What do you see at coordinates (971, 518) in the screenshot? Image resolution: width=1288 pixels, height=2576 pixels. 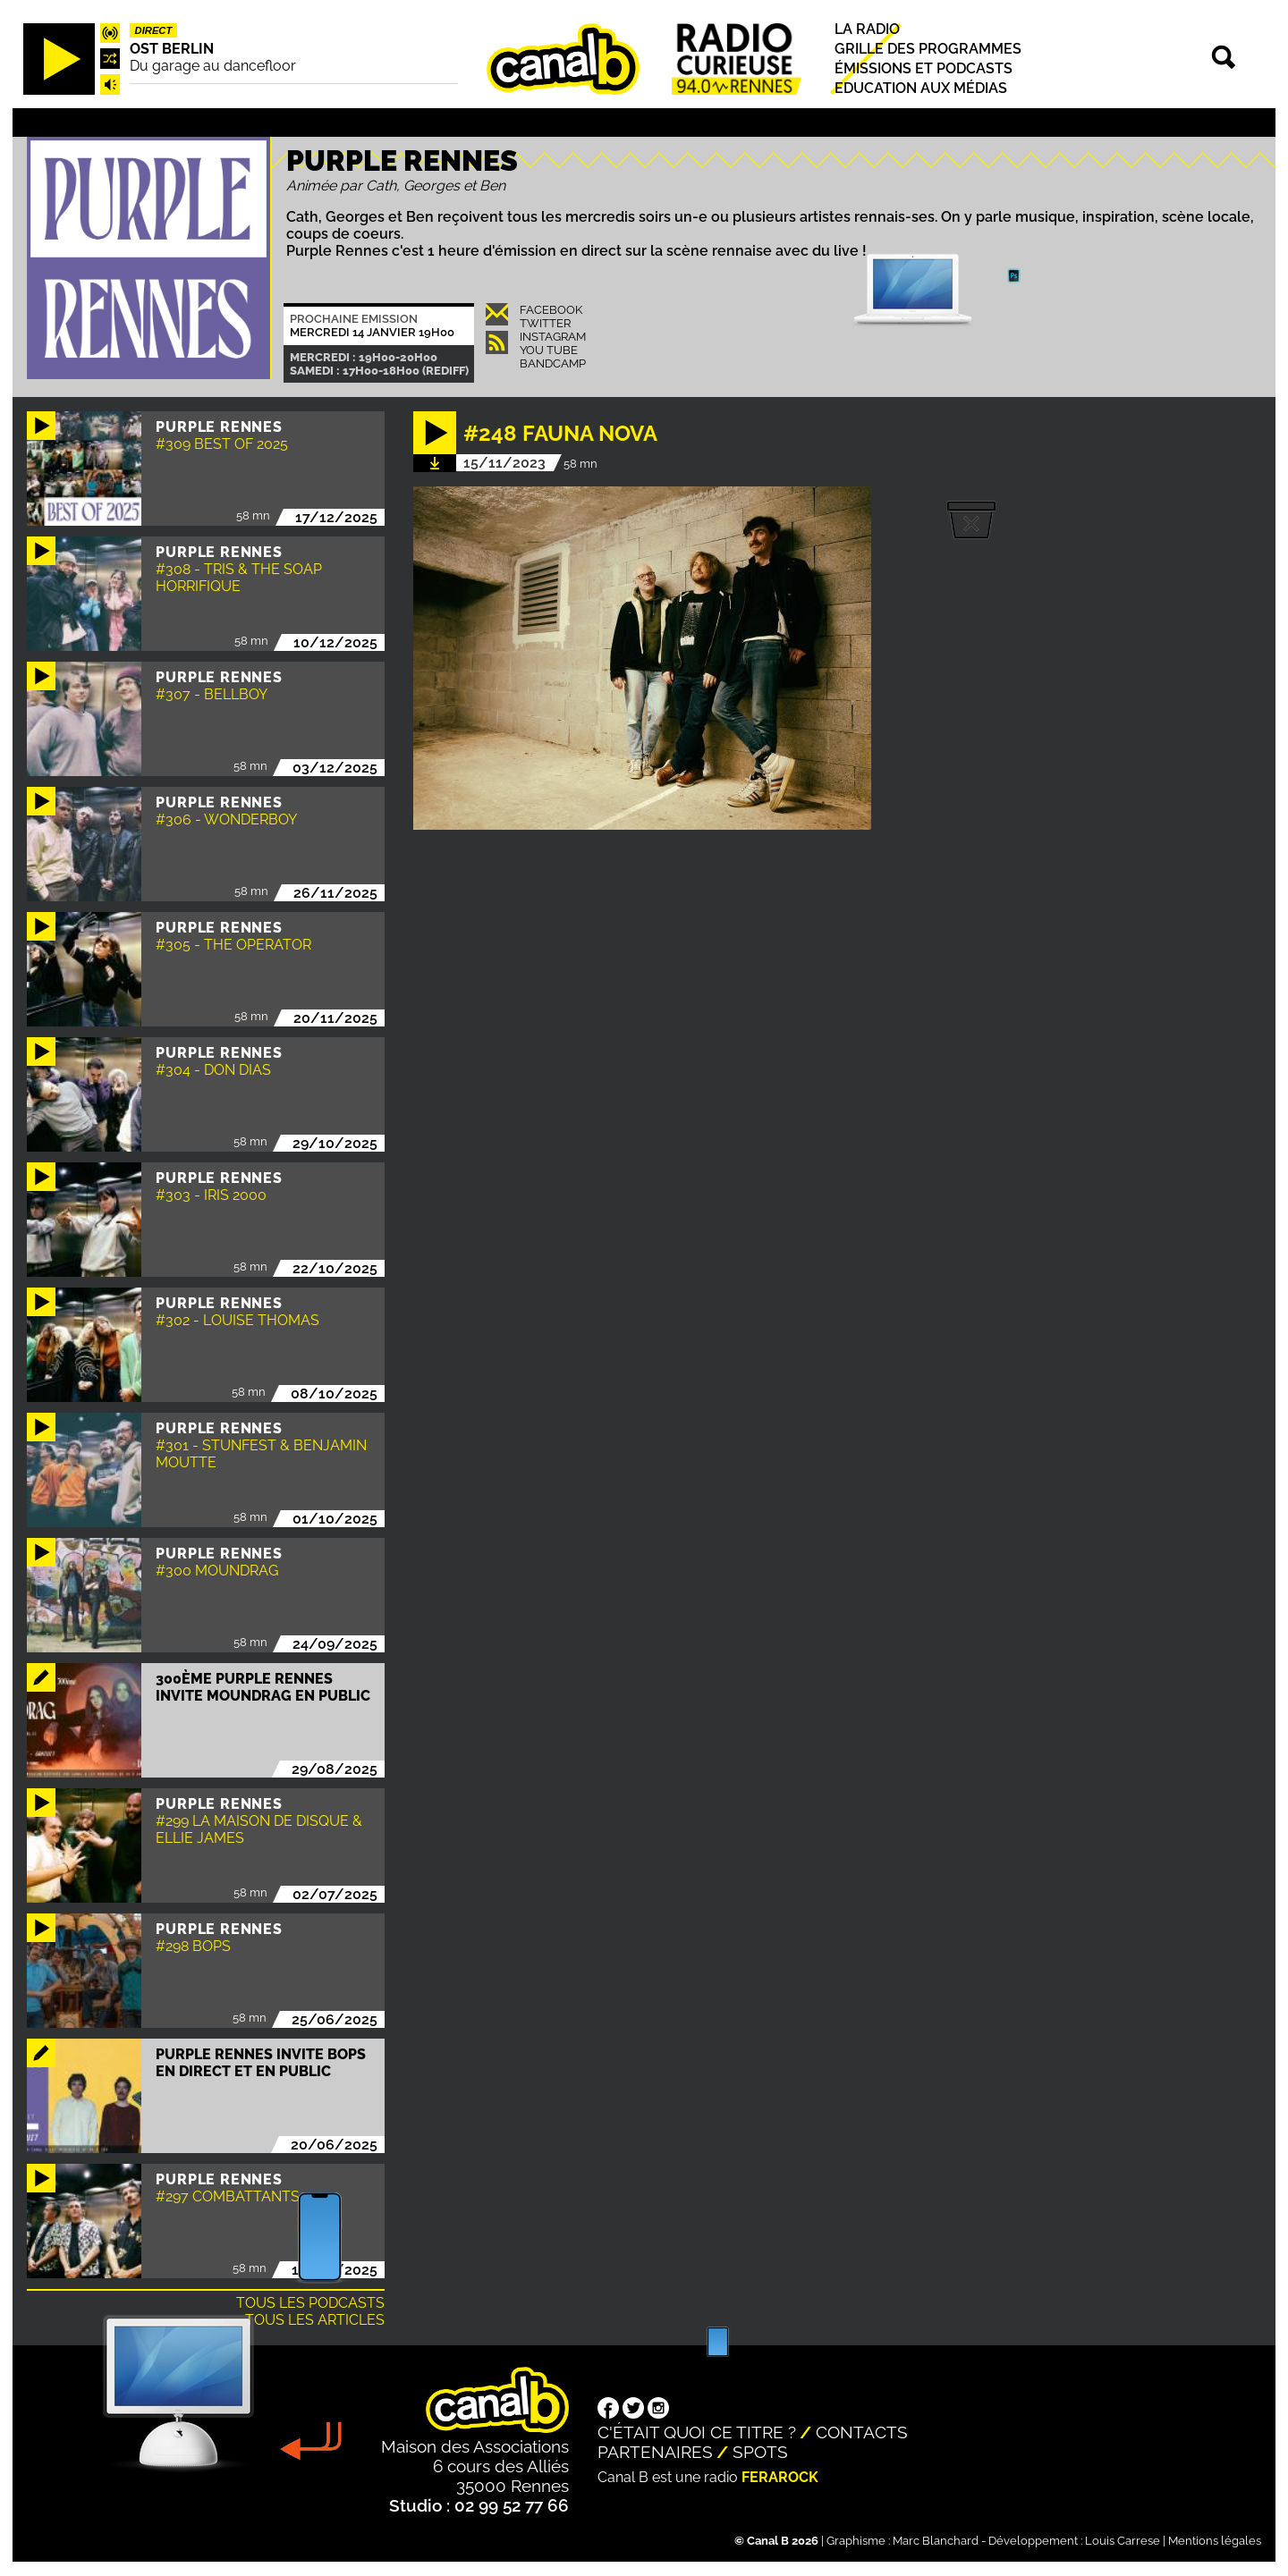 I see `view junk mail folder` at bounding box center [971, 518].